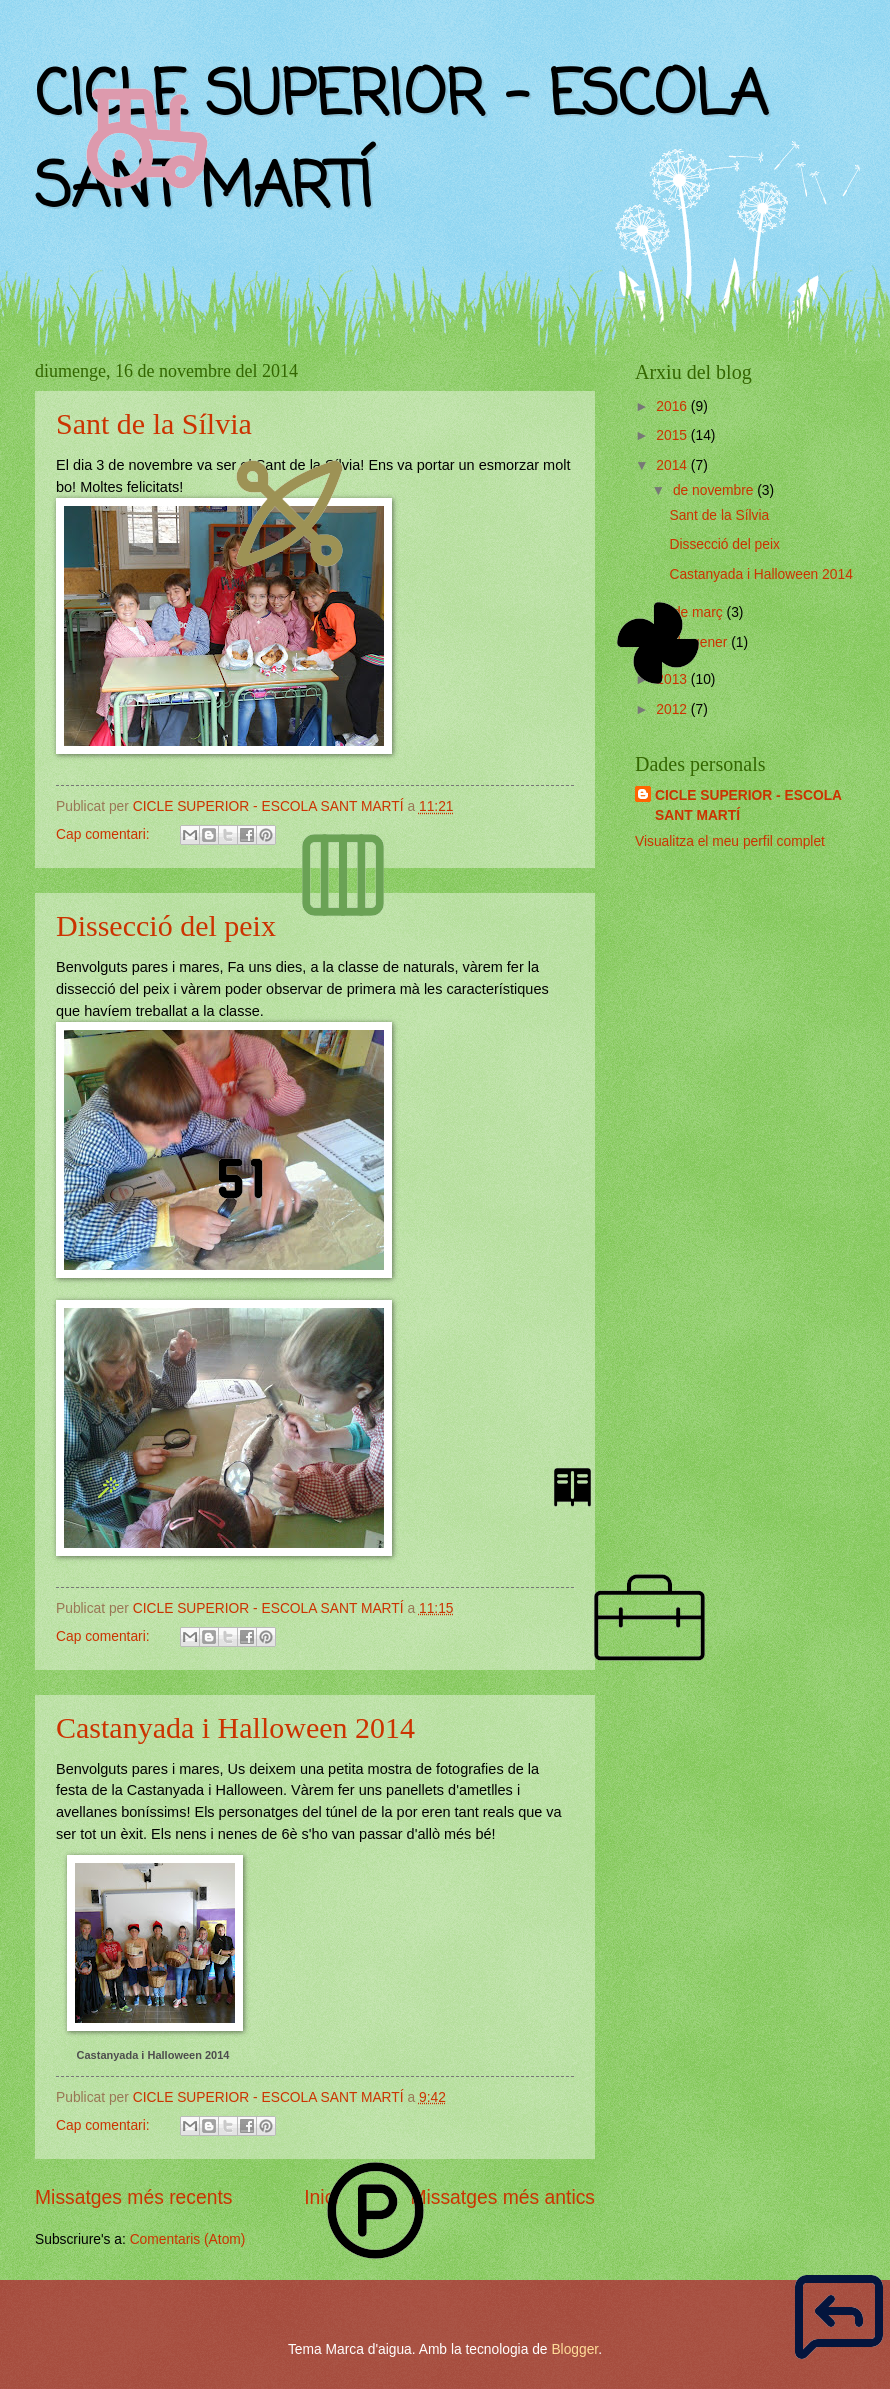 The width and height of the screenshot is (890, 2389). Describe the element at coordinates (242, 1178) in the screenshot. I see `indicates item number 51 in a list or sequence` at that location.